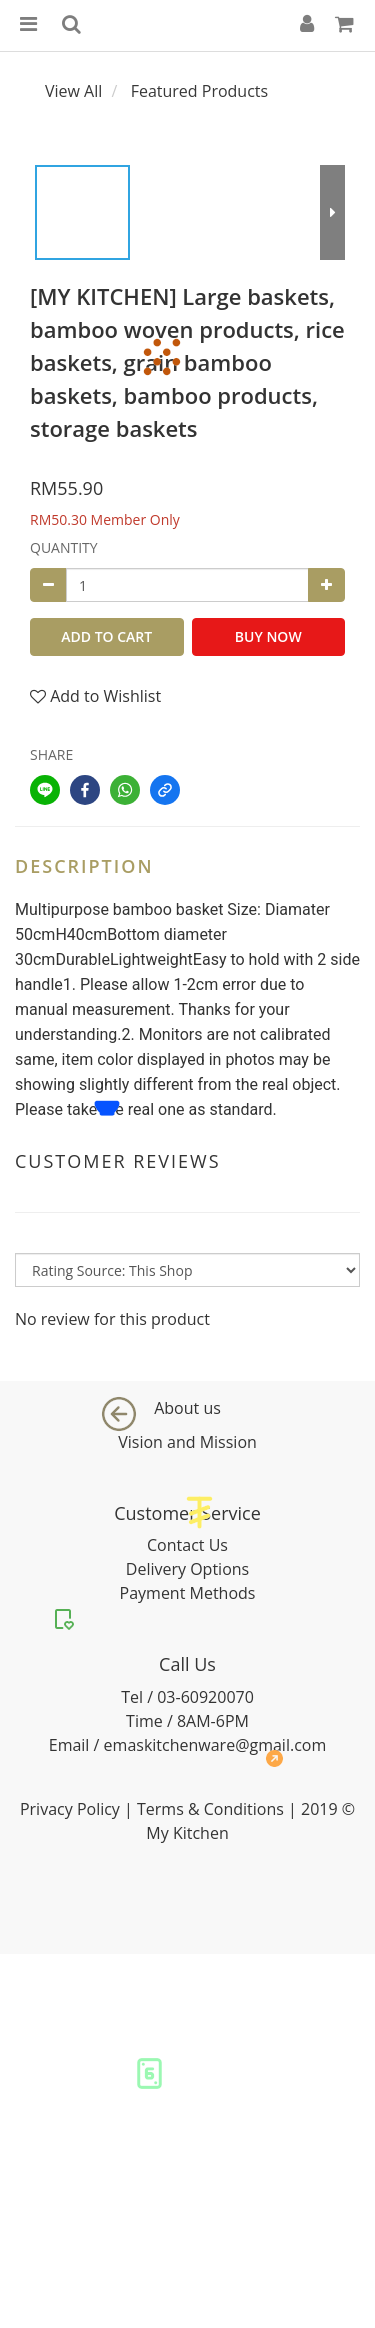  I want to click on adjust image grain or noise settings, so click(162, 357).